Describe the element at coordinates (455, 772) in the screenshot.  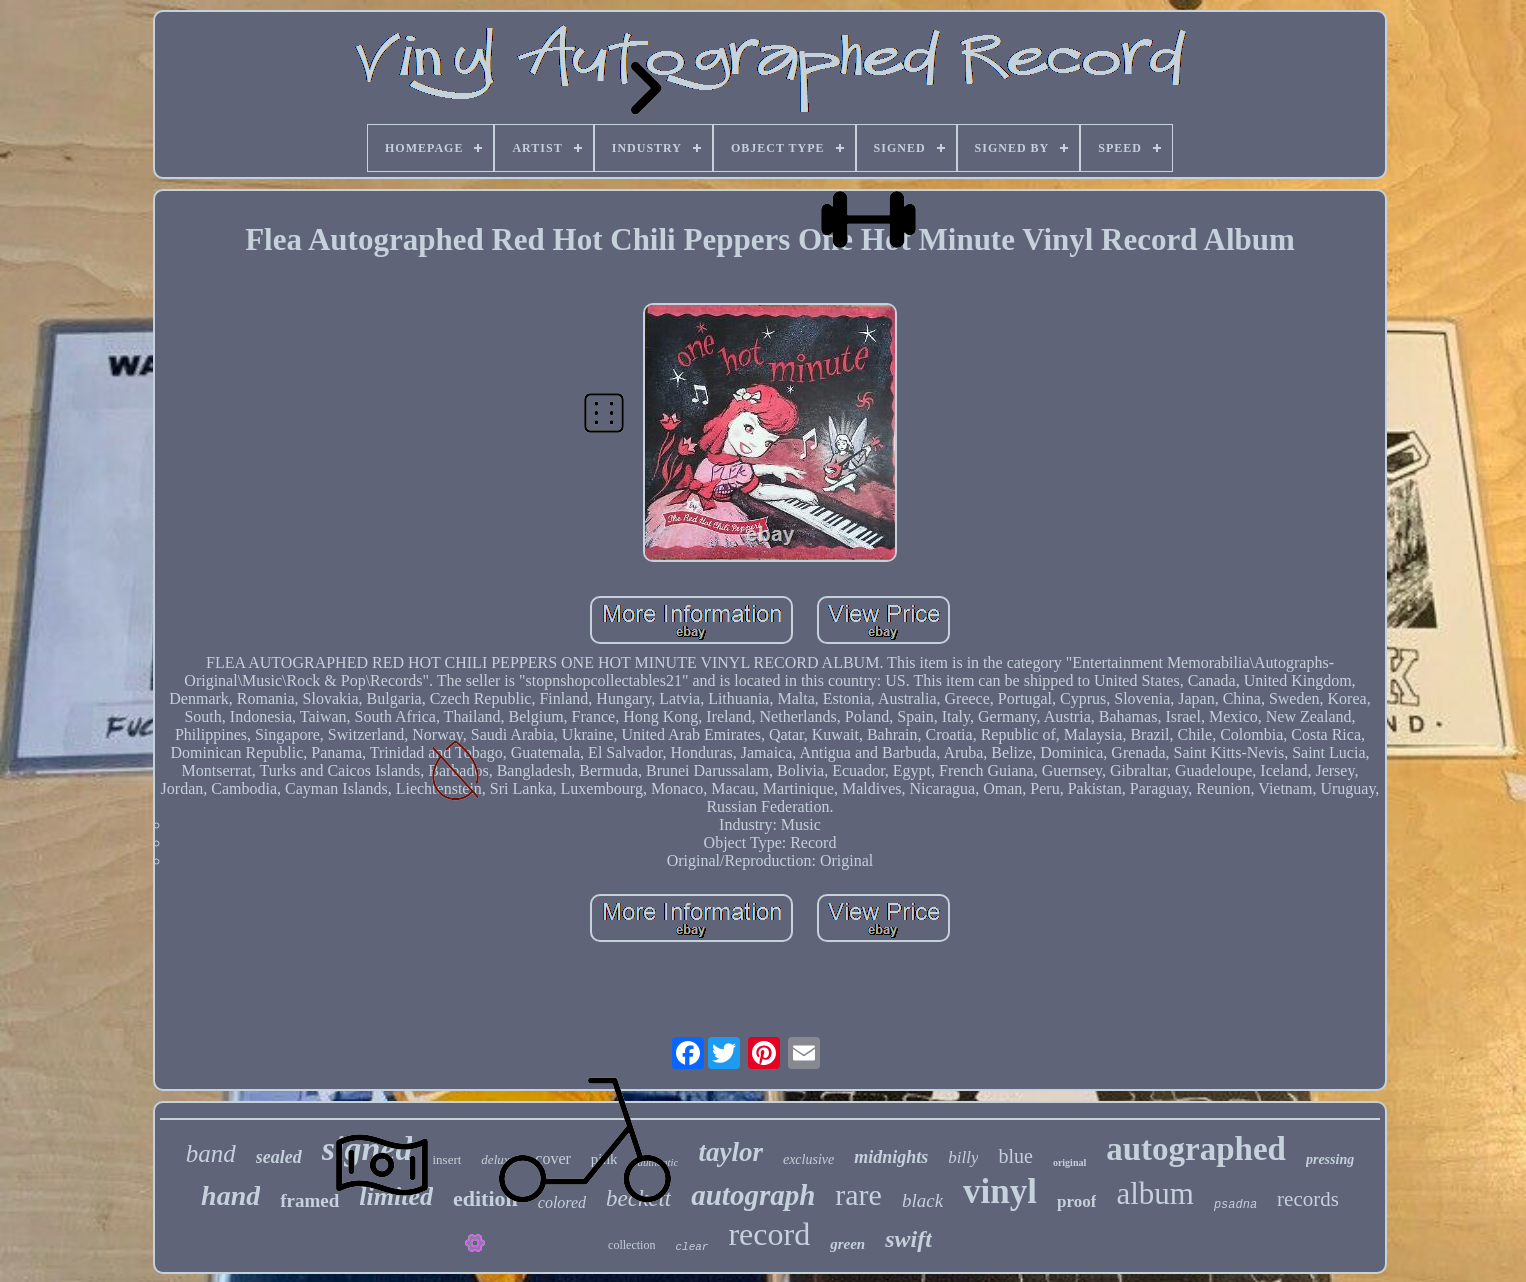
I see `disable water or liquid detection` at that location.